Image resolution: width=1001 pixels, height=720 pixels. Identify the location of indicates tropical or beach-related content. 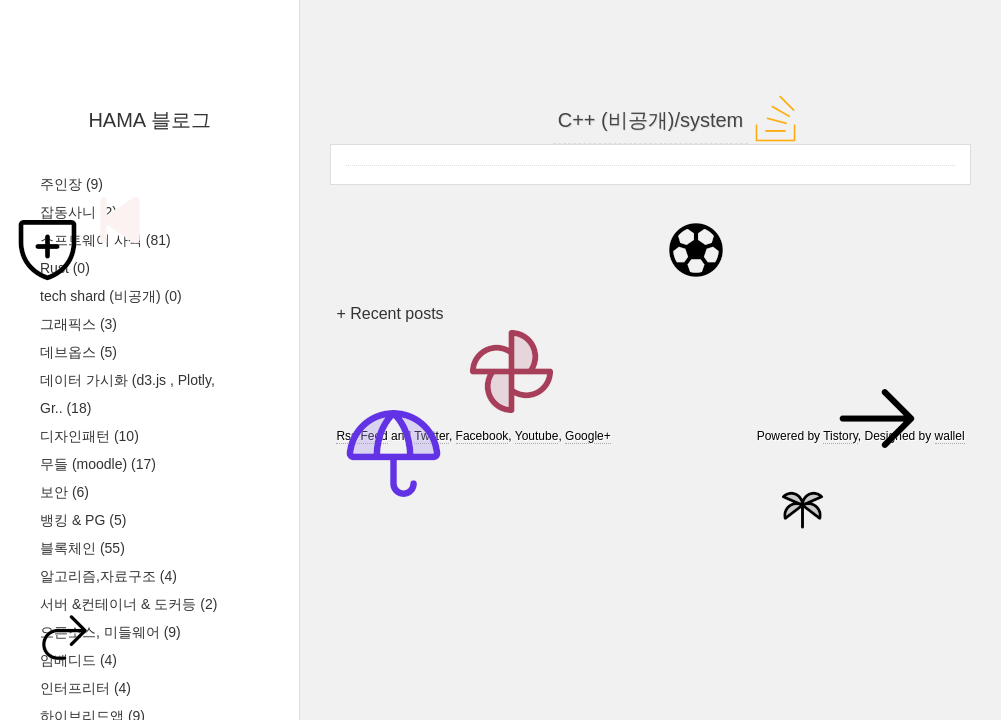
(802, 509).